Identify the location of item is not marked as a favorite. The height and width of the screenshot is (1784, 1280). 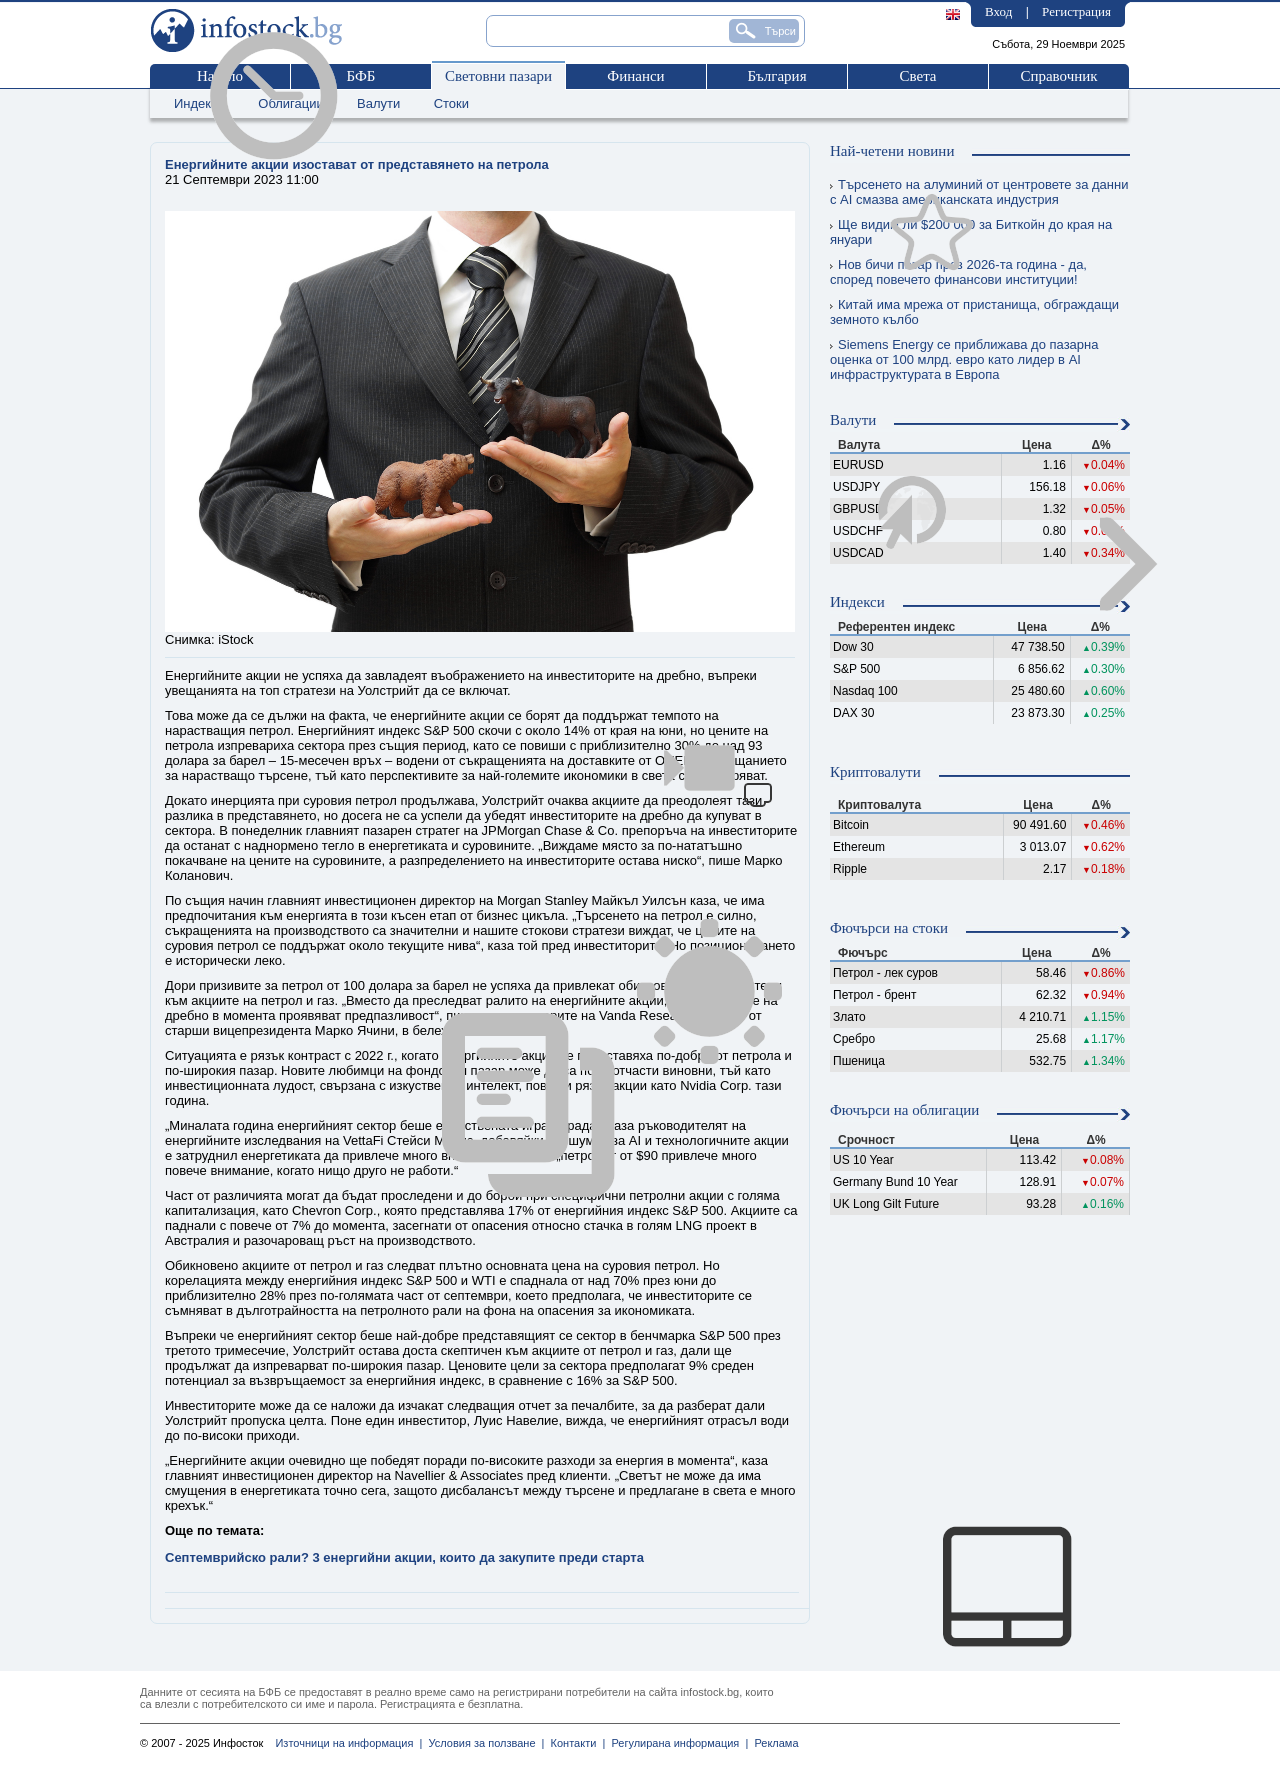
(932, 235).